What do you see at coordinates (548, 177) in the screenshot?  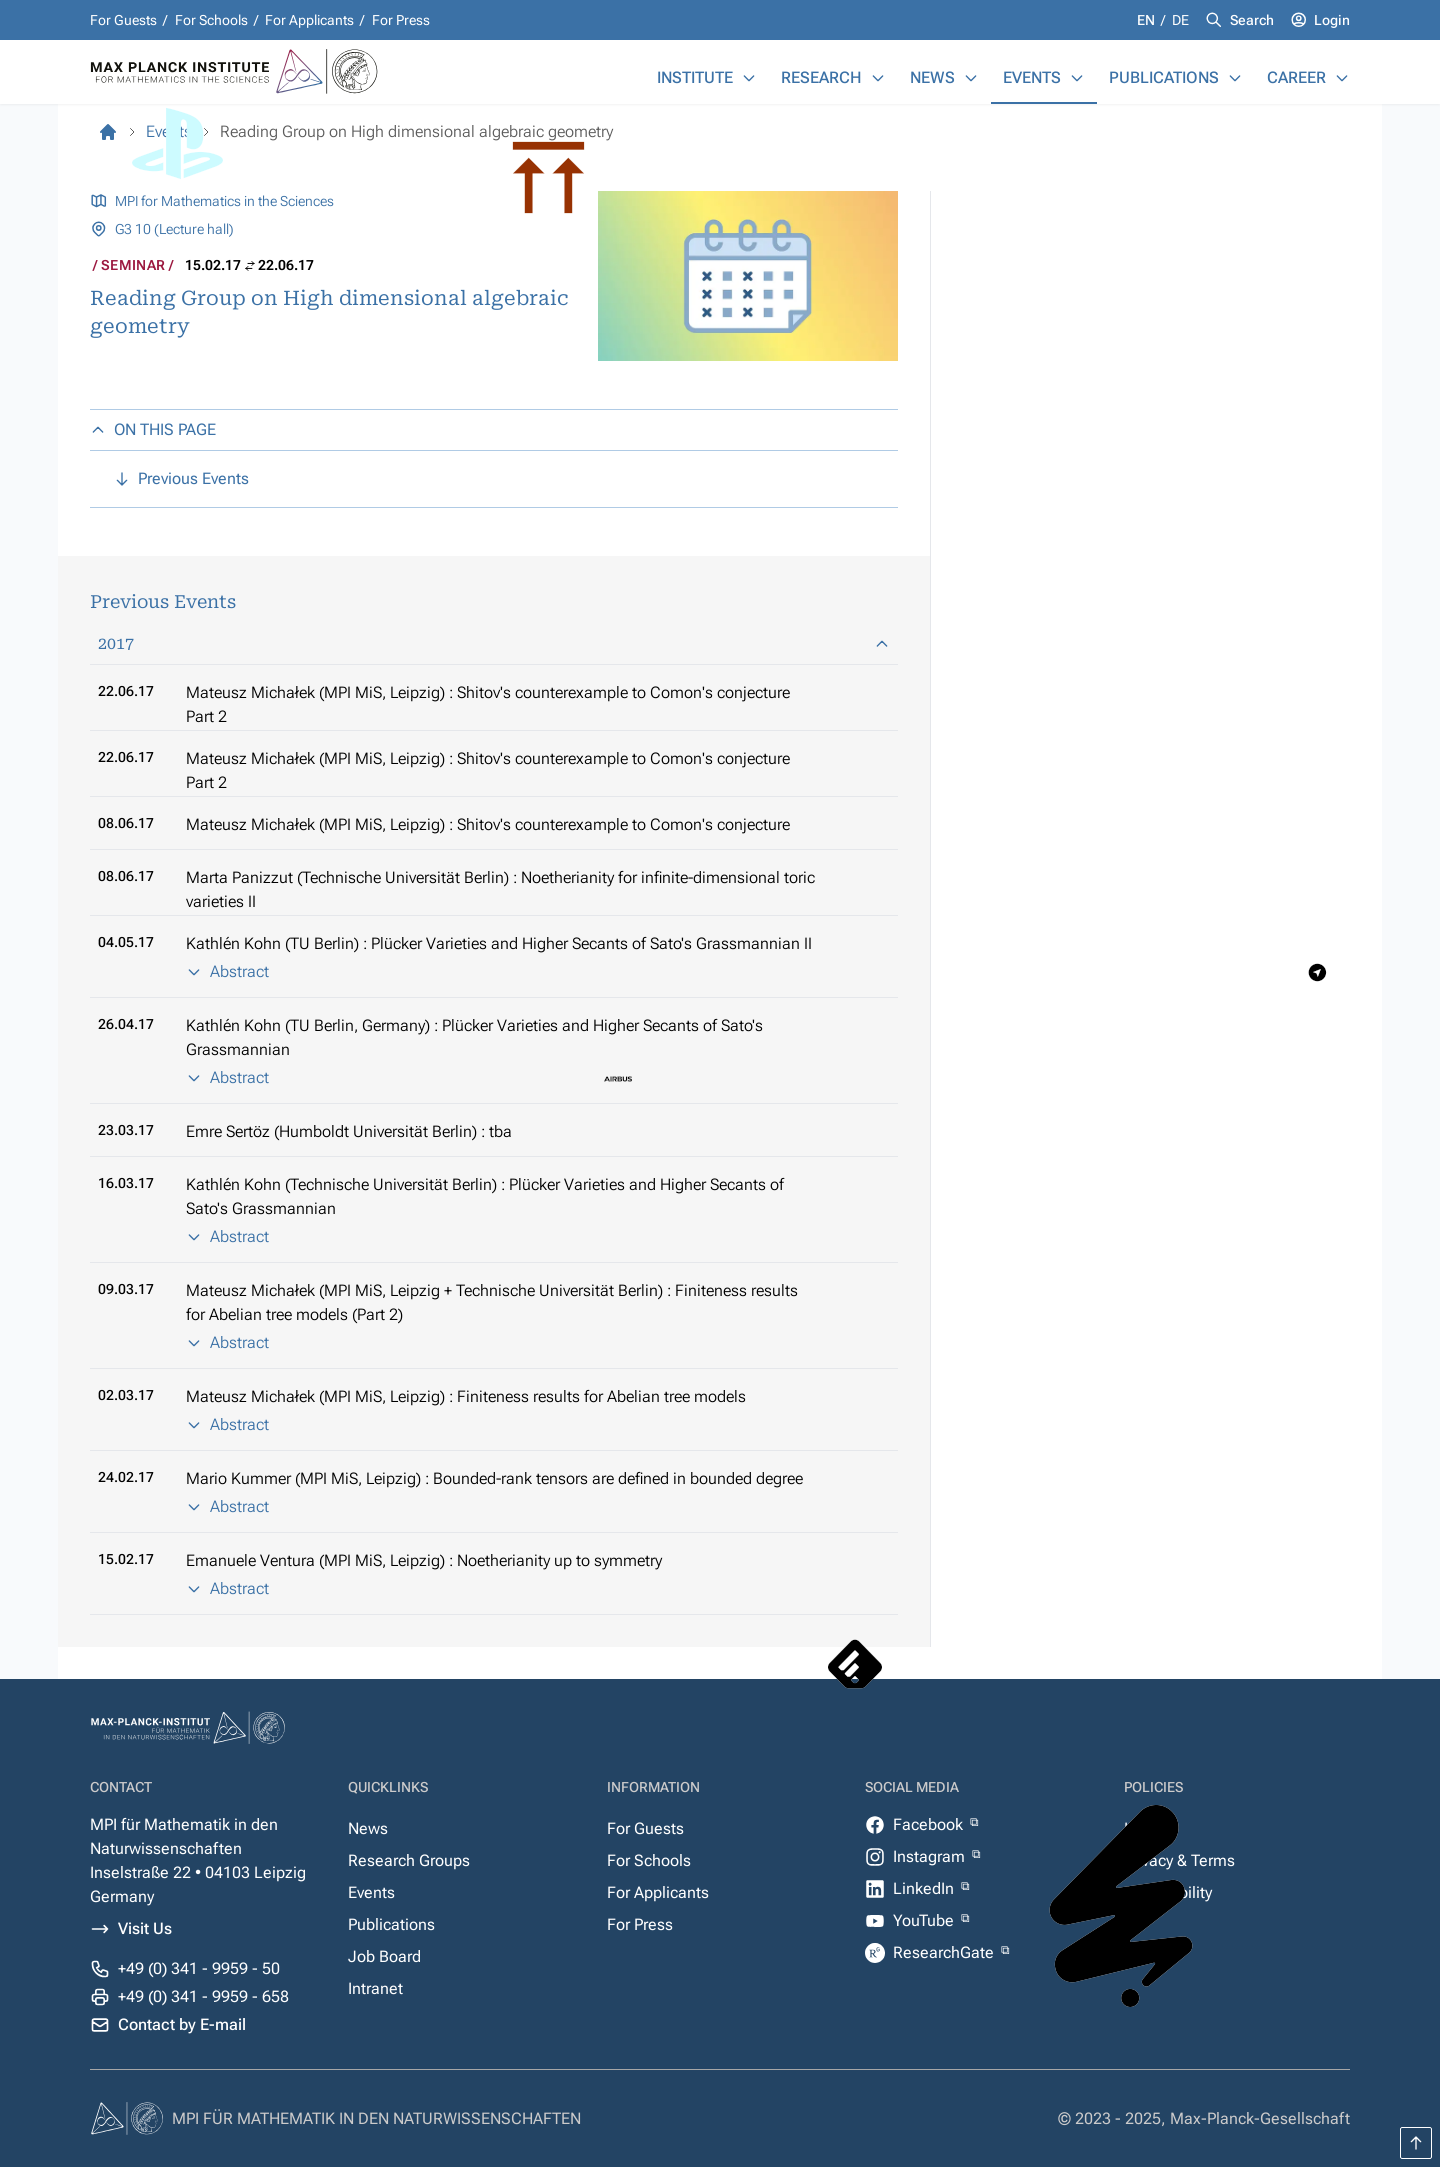 I see `align selected content to the top edge` at bounding box center [548, 177].